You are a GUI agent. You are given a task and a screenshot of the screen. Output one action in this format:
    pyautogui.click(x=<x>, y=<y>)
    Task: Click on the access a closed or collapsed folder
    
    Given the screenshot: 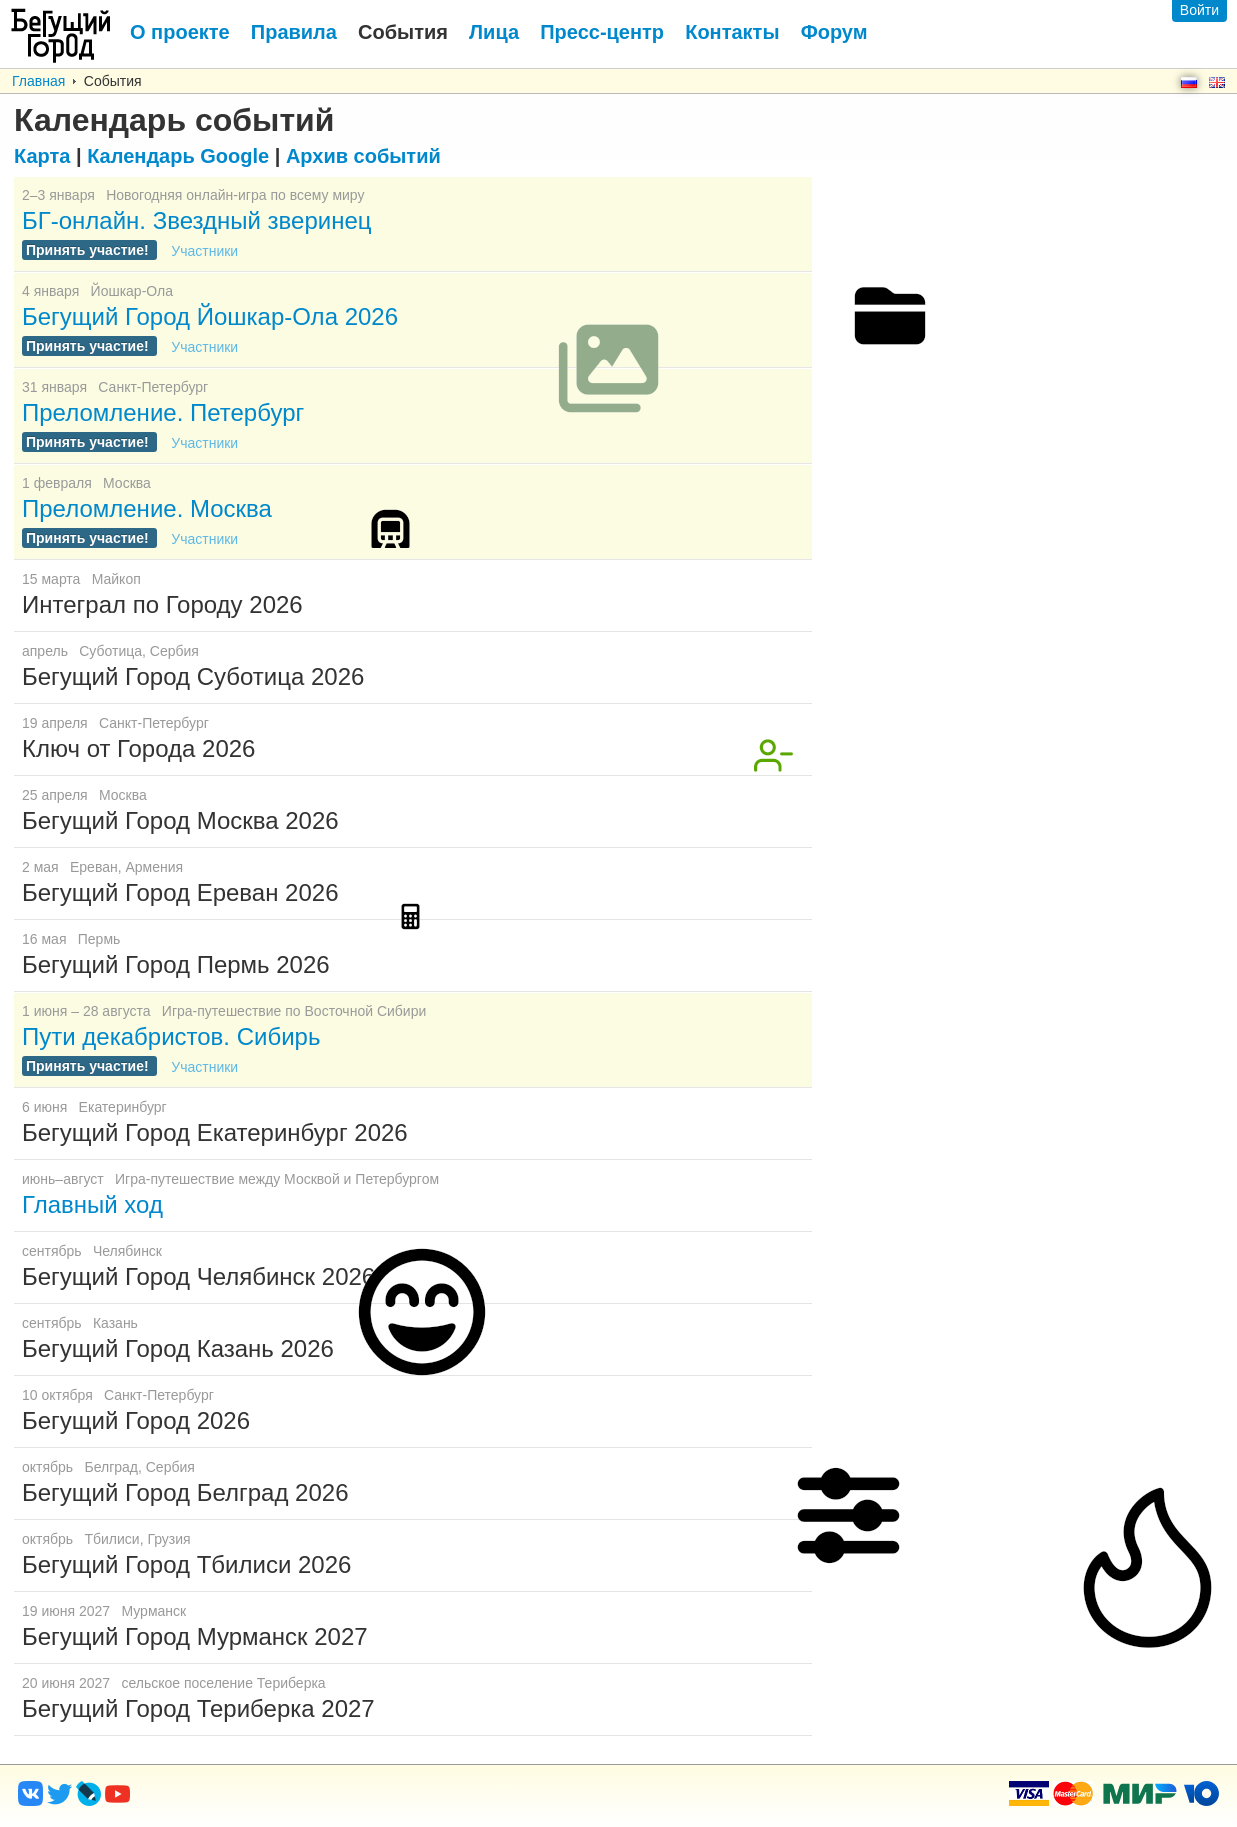 What is the action you would take?
    pyautogui.click(x=890, y=318)
    